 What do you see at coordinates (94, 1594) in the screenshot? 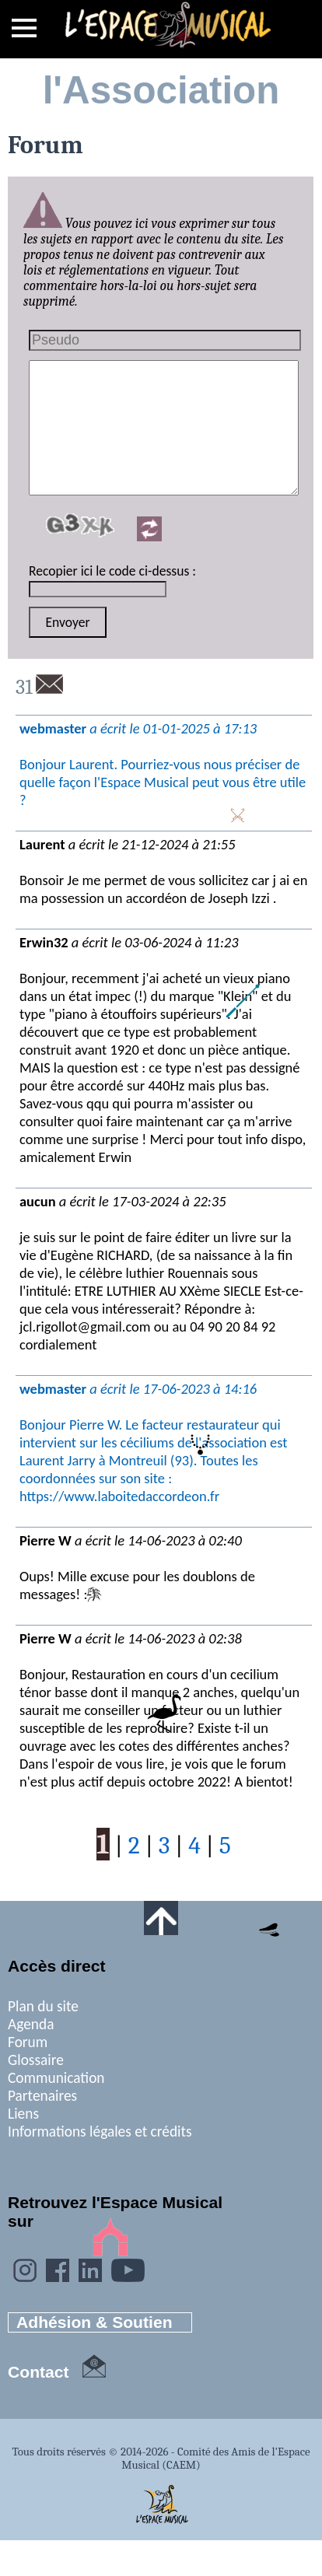
I see `activate shadow grasp ability` at bounding box center [94, 1594].